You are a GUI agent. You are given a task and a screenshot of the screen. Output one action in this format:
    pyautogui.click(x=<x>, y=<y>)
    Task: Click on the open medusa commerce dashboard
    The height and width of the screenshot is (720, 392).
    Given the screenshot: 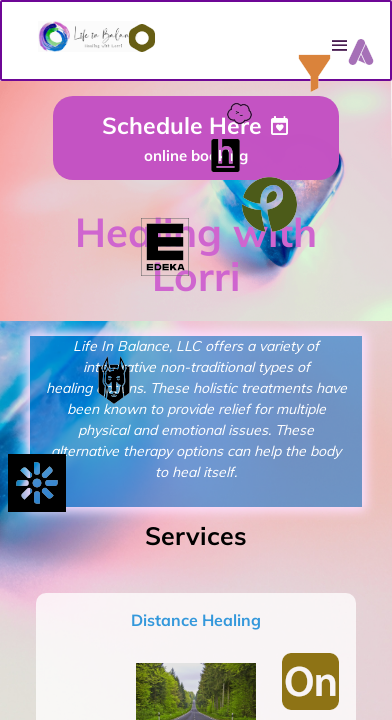 What is the action you would take?
    pyautogui.click(x=142, y=38)
    